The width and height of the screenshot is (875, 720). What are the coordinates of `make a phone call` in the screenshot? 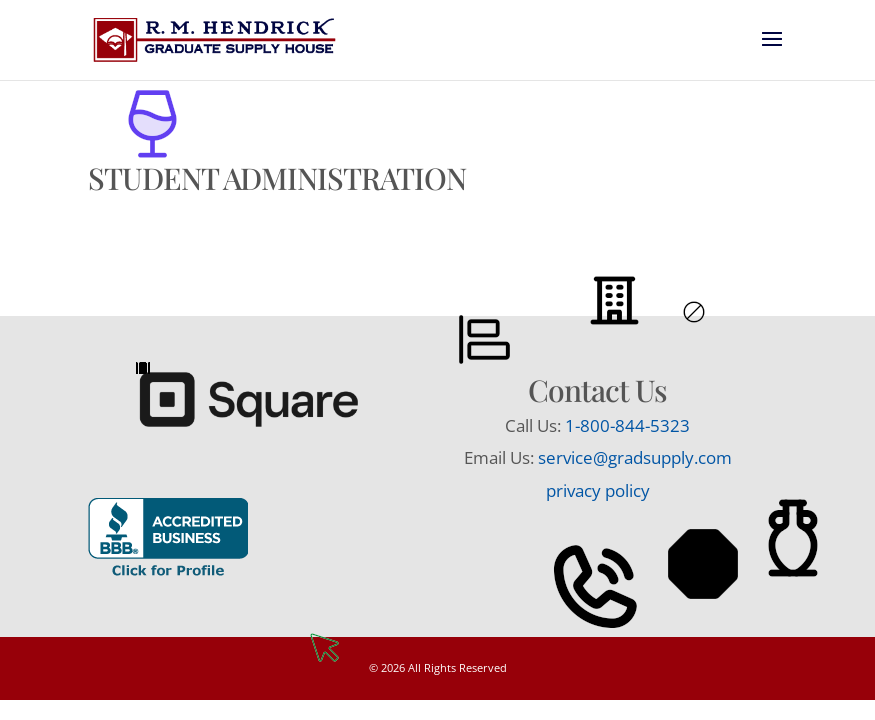 It's located at (597, 585).